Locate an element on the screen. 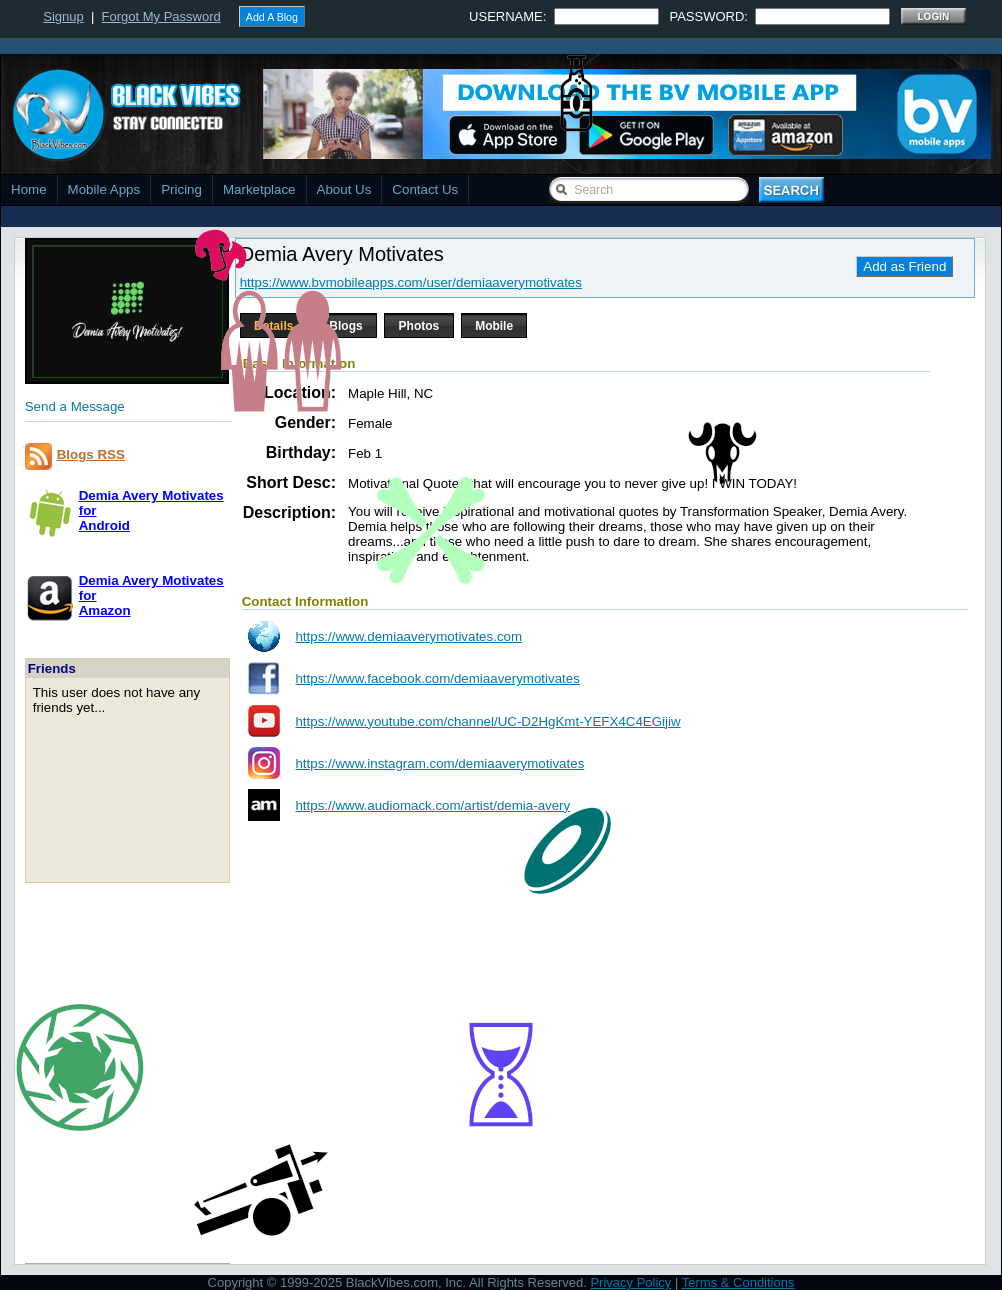 The height and width of the screenshot is (1290, 1002). indicates a desert or wasteland area in a game map is located at coordinates (722, 450).